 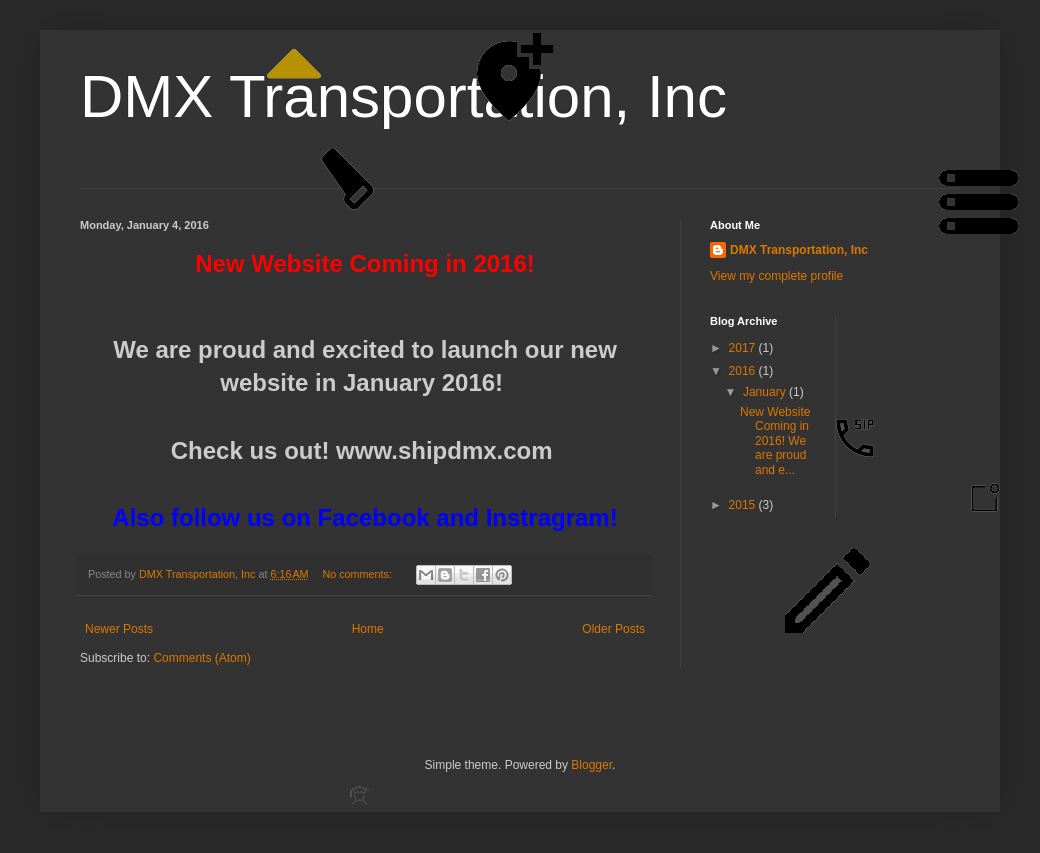 What do you see at coordinates (979, 202) in the screenshot?
I see `view device storage settings` at bounding box center [979, 202].